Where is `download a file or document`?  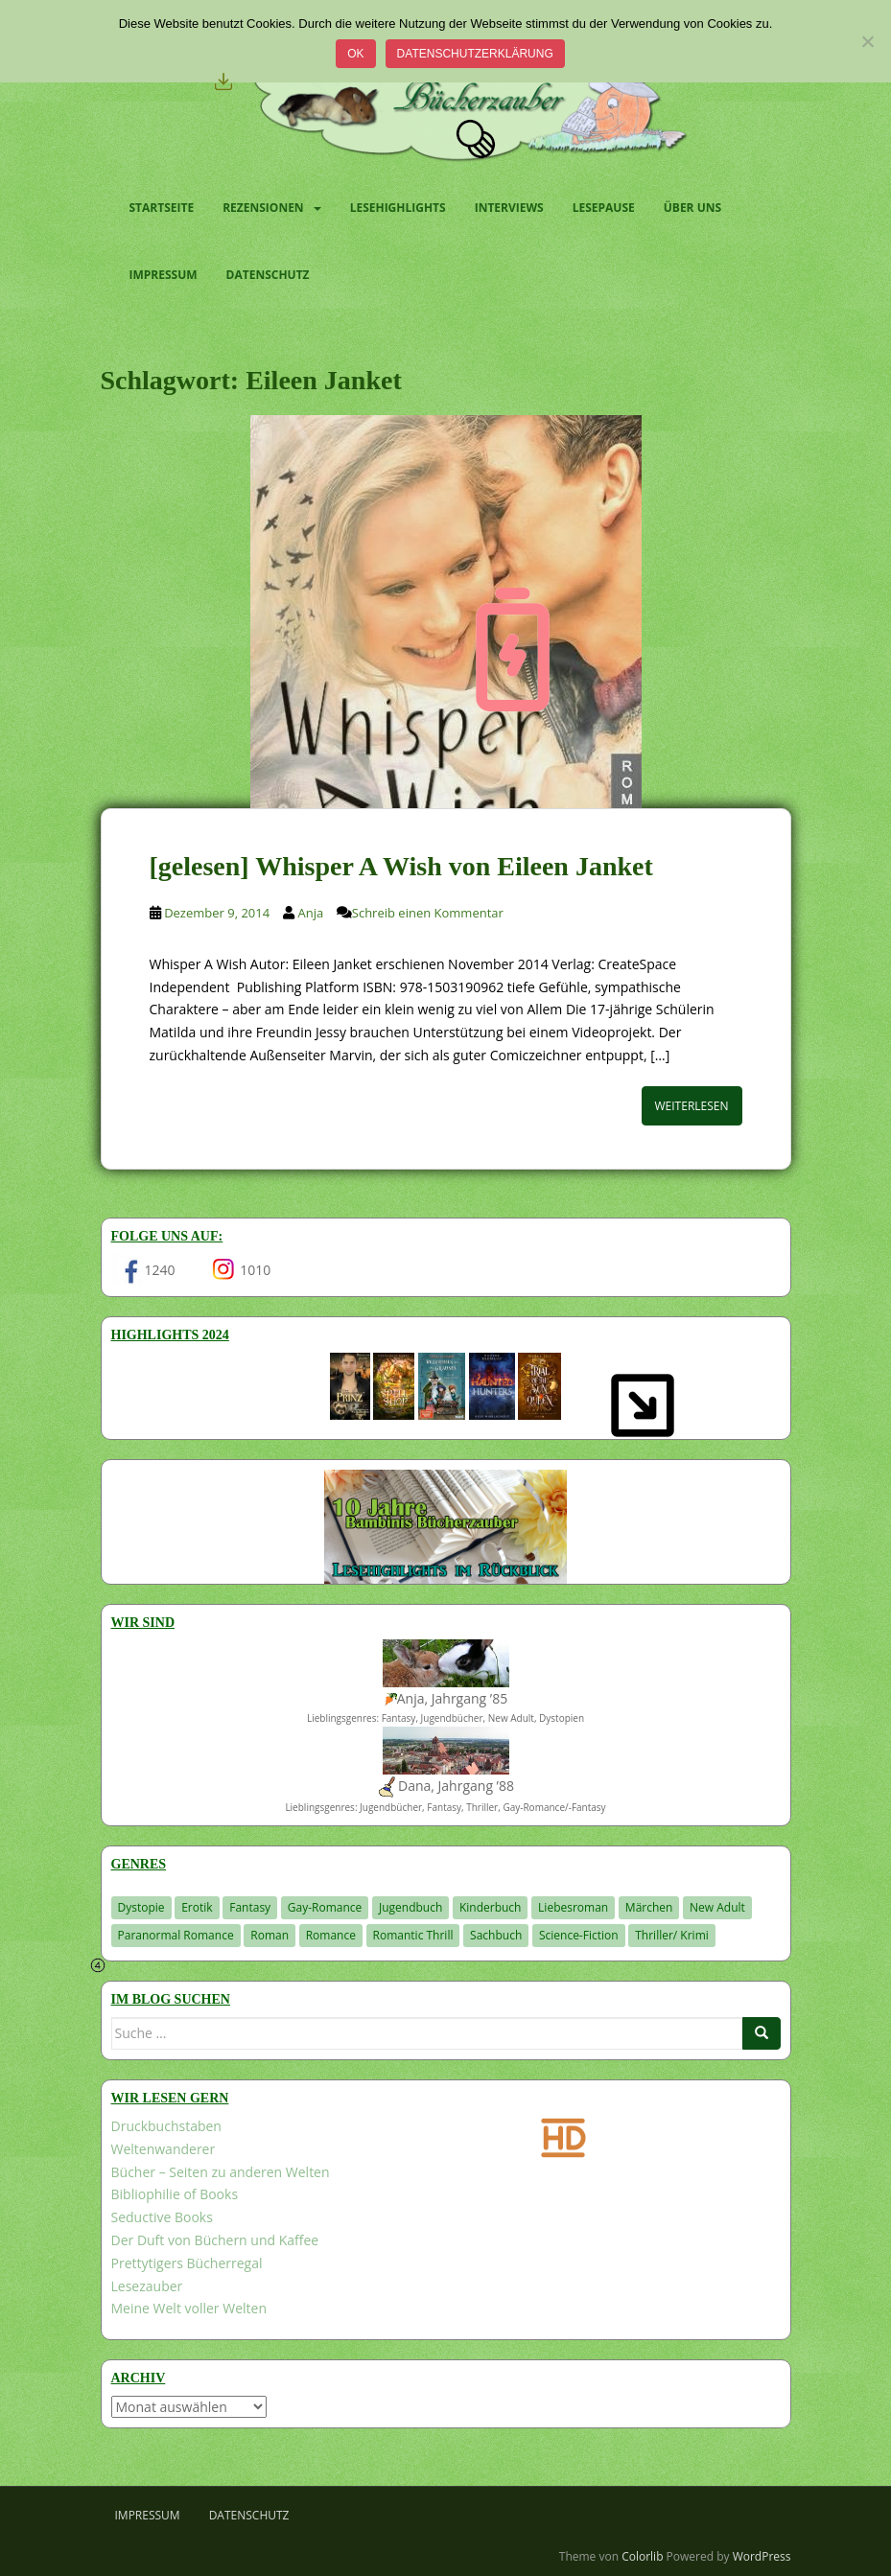
download a file or document is located at coordinates (223, 81).